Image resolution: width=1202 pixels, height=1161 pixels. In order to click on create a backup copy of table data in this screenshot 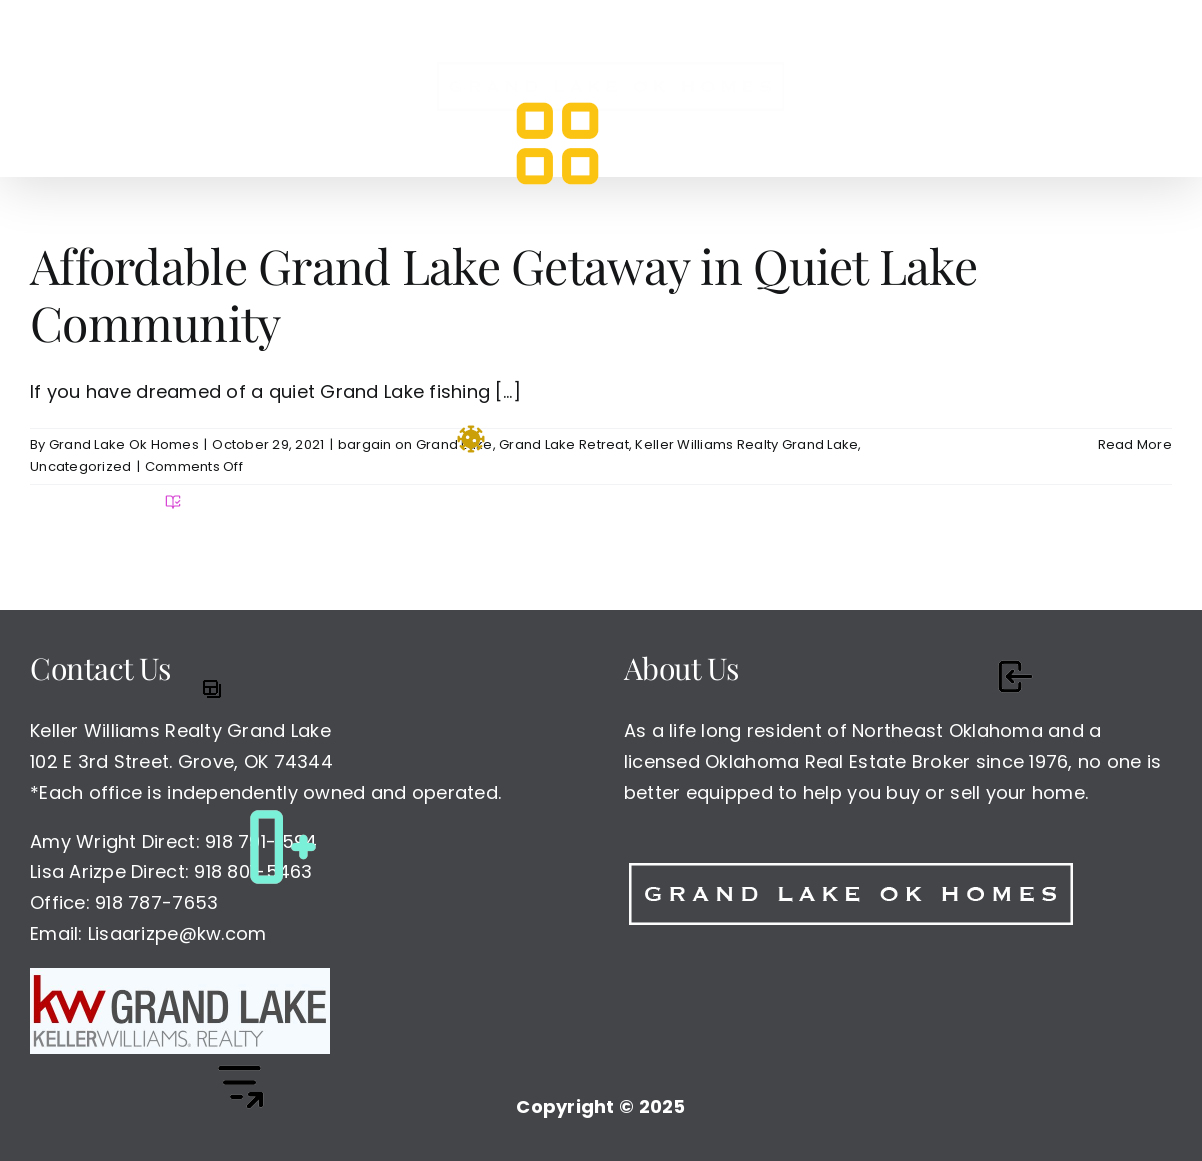, I will do `click(212, 689)`.